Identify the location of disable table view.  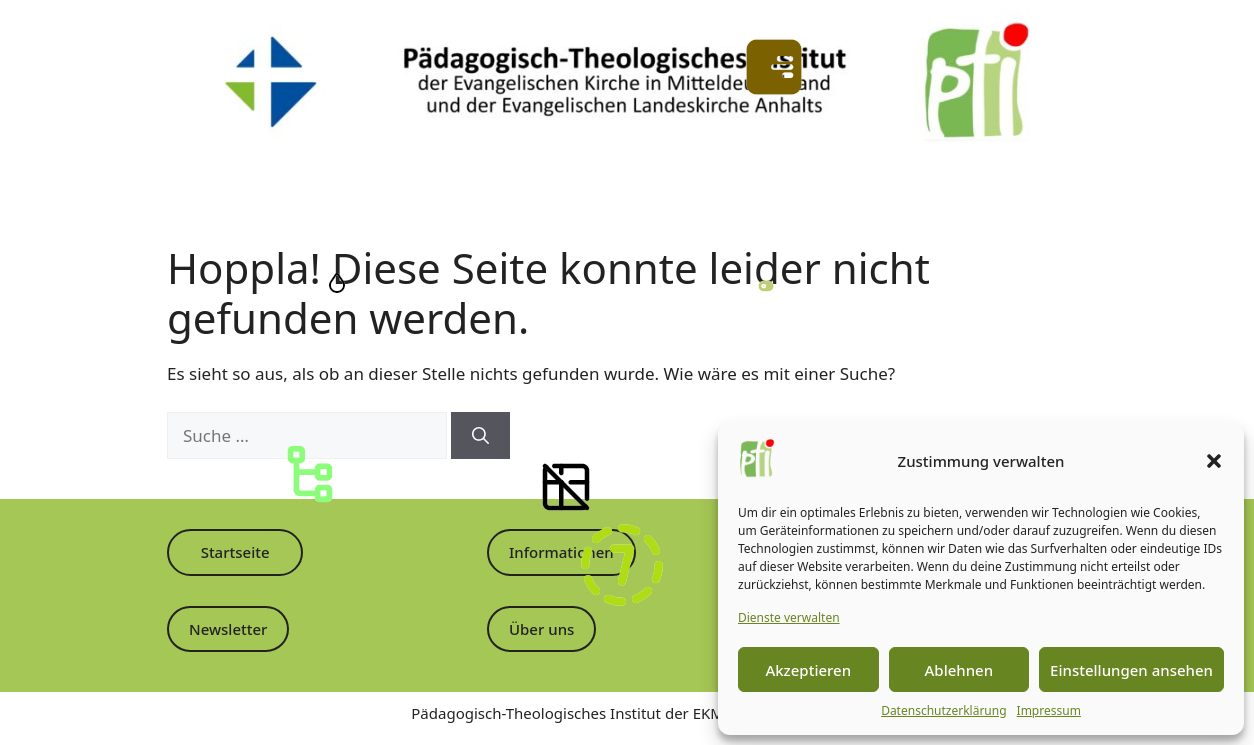
(566, 487).